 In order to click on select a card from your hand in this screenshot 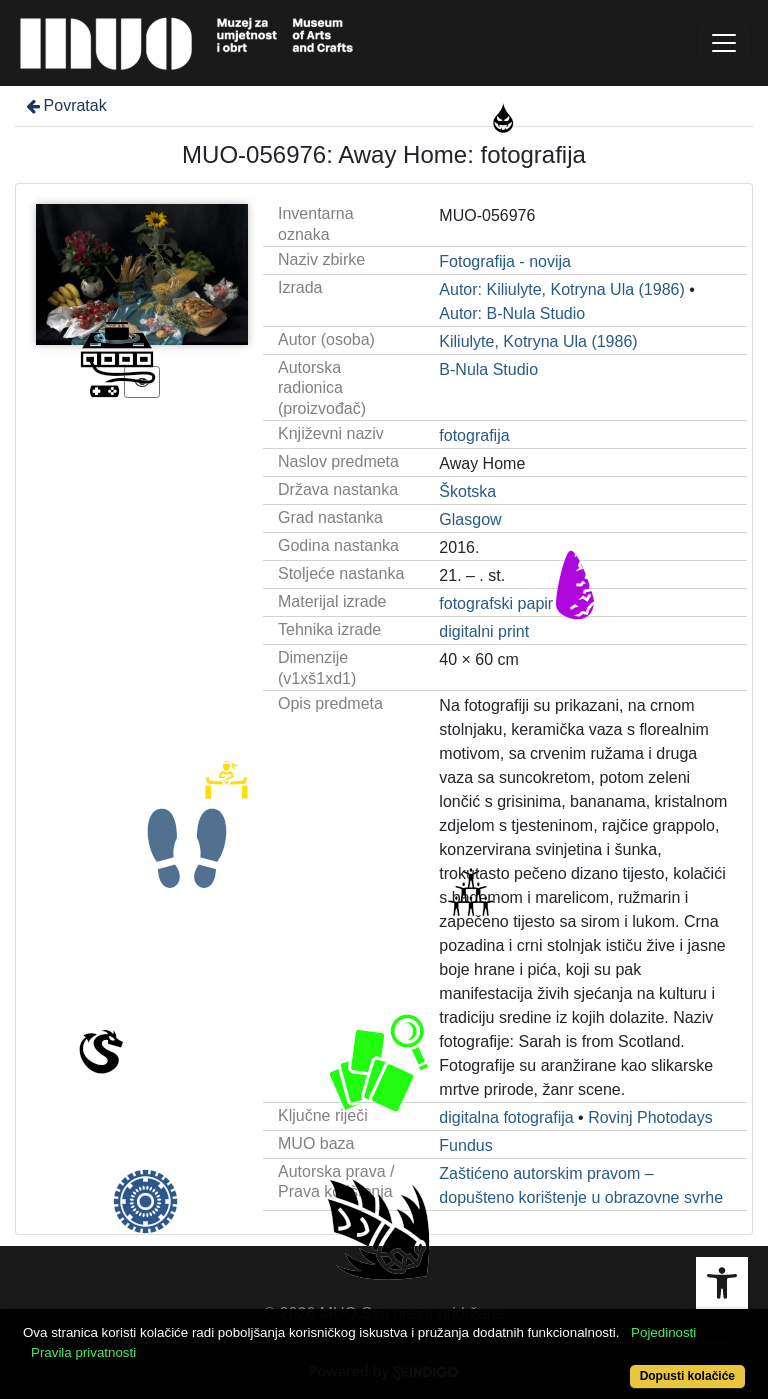, I will do `click(379, 1063)`.